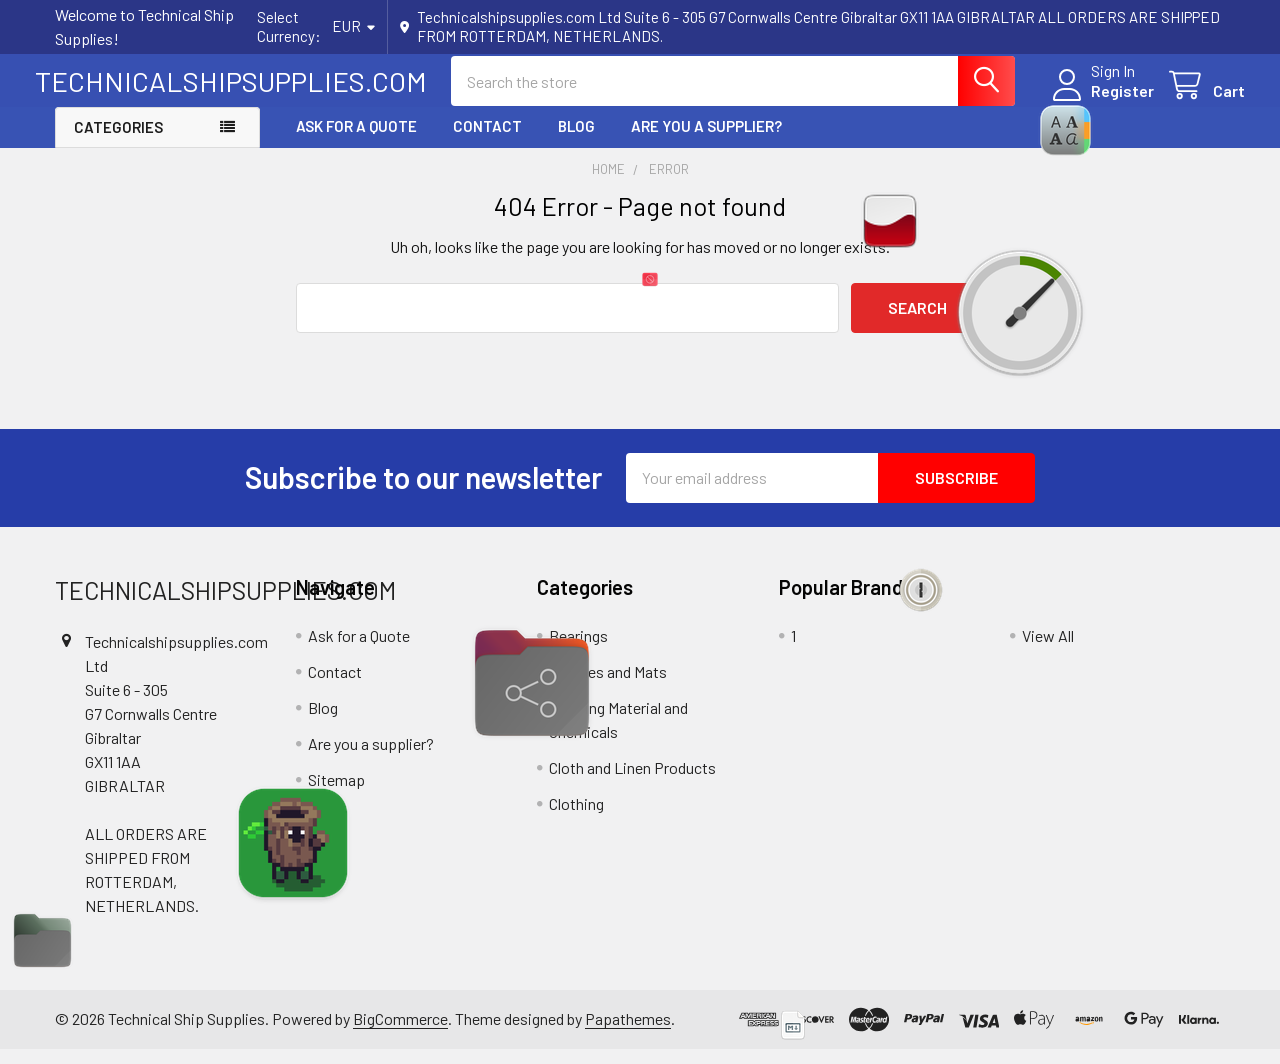 The width and height of the screenshot is (1280, 1064). I want to click on open your public shared folder, so click(532, 683).